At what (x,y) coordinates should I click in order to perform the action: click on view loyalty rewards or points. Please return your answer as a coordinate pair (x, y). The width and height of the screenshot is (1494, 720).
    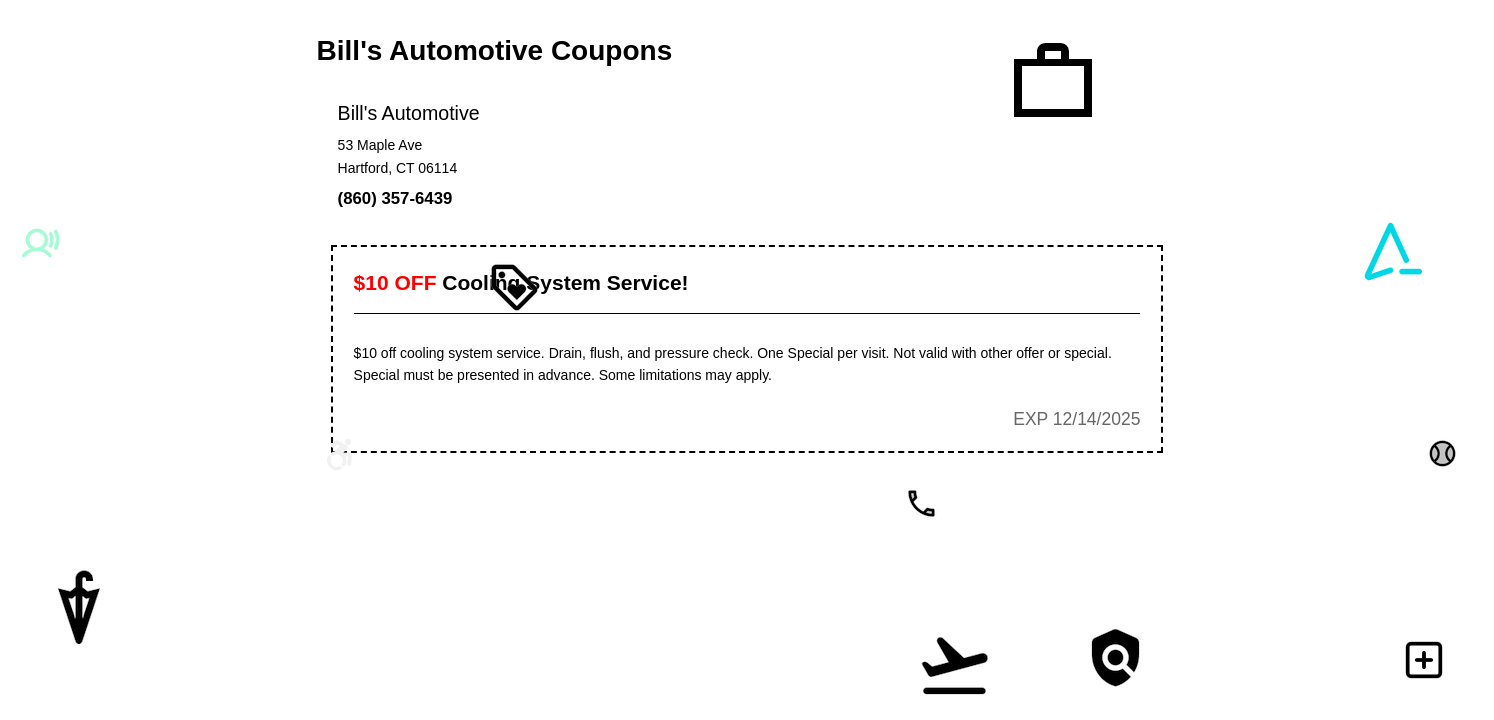
    Looking at the image, I should click on (514, 287).